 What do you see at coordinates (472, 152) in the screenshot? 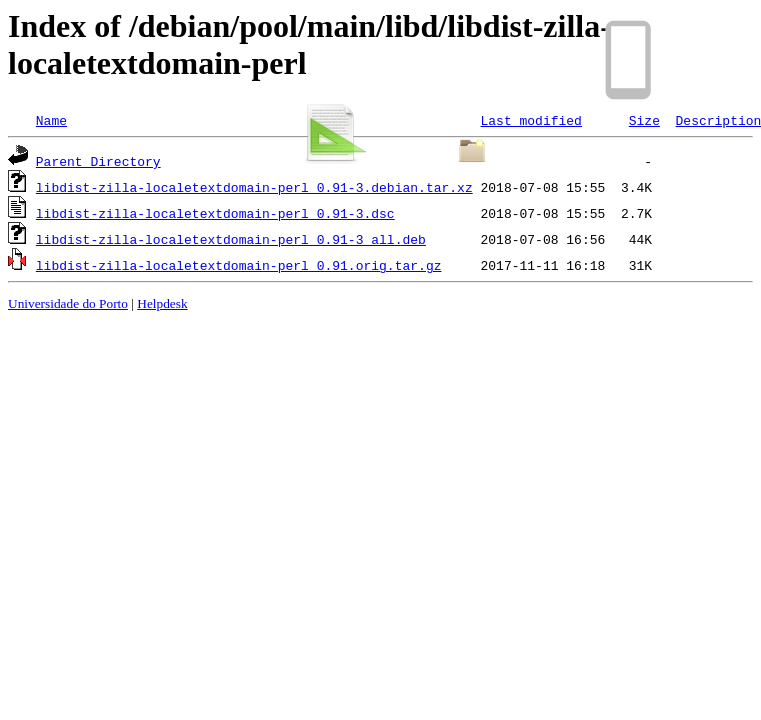
I see `create a new folder` at bounding box center [472, 152].